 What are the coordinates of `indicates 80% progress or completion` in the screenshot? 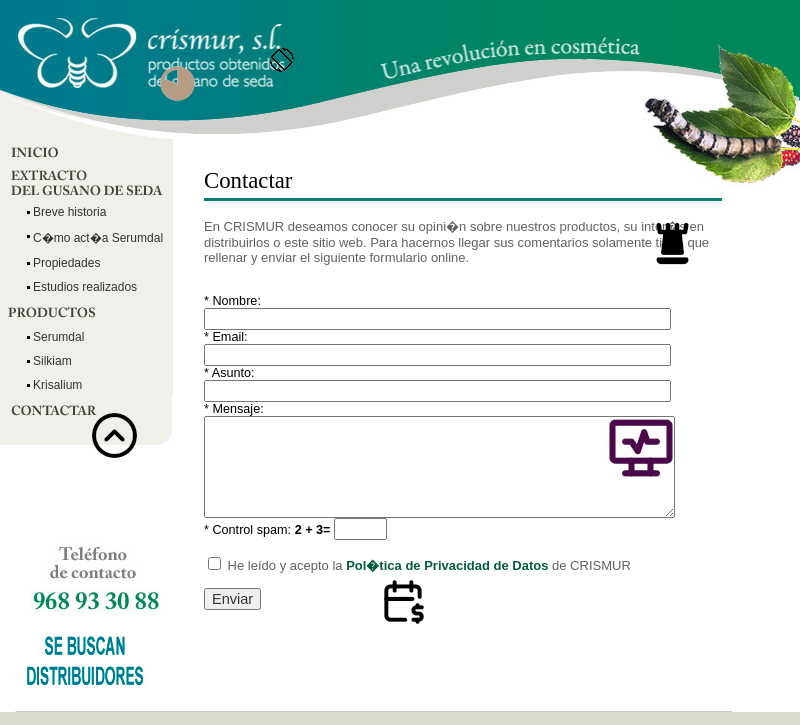 It's located at (177, 83).